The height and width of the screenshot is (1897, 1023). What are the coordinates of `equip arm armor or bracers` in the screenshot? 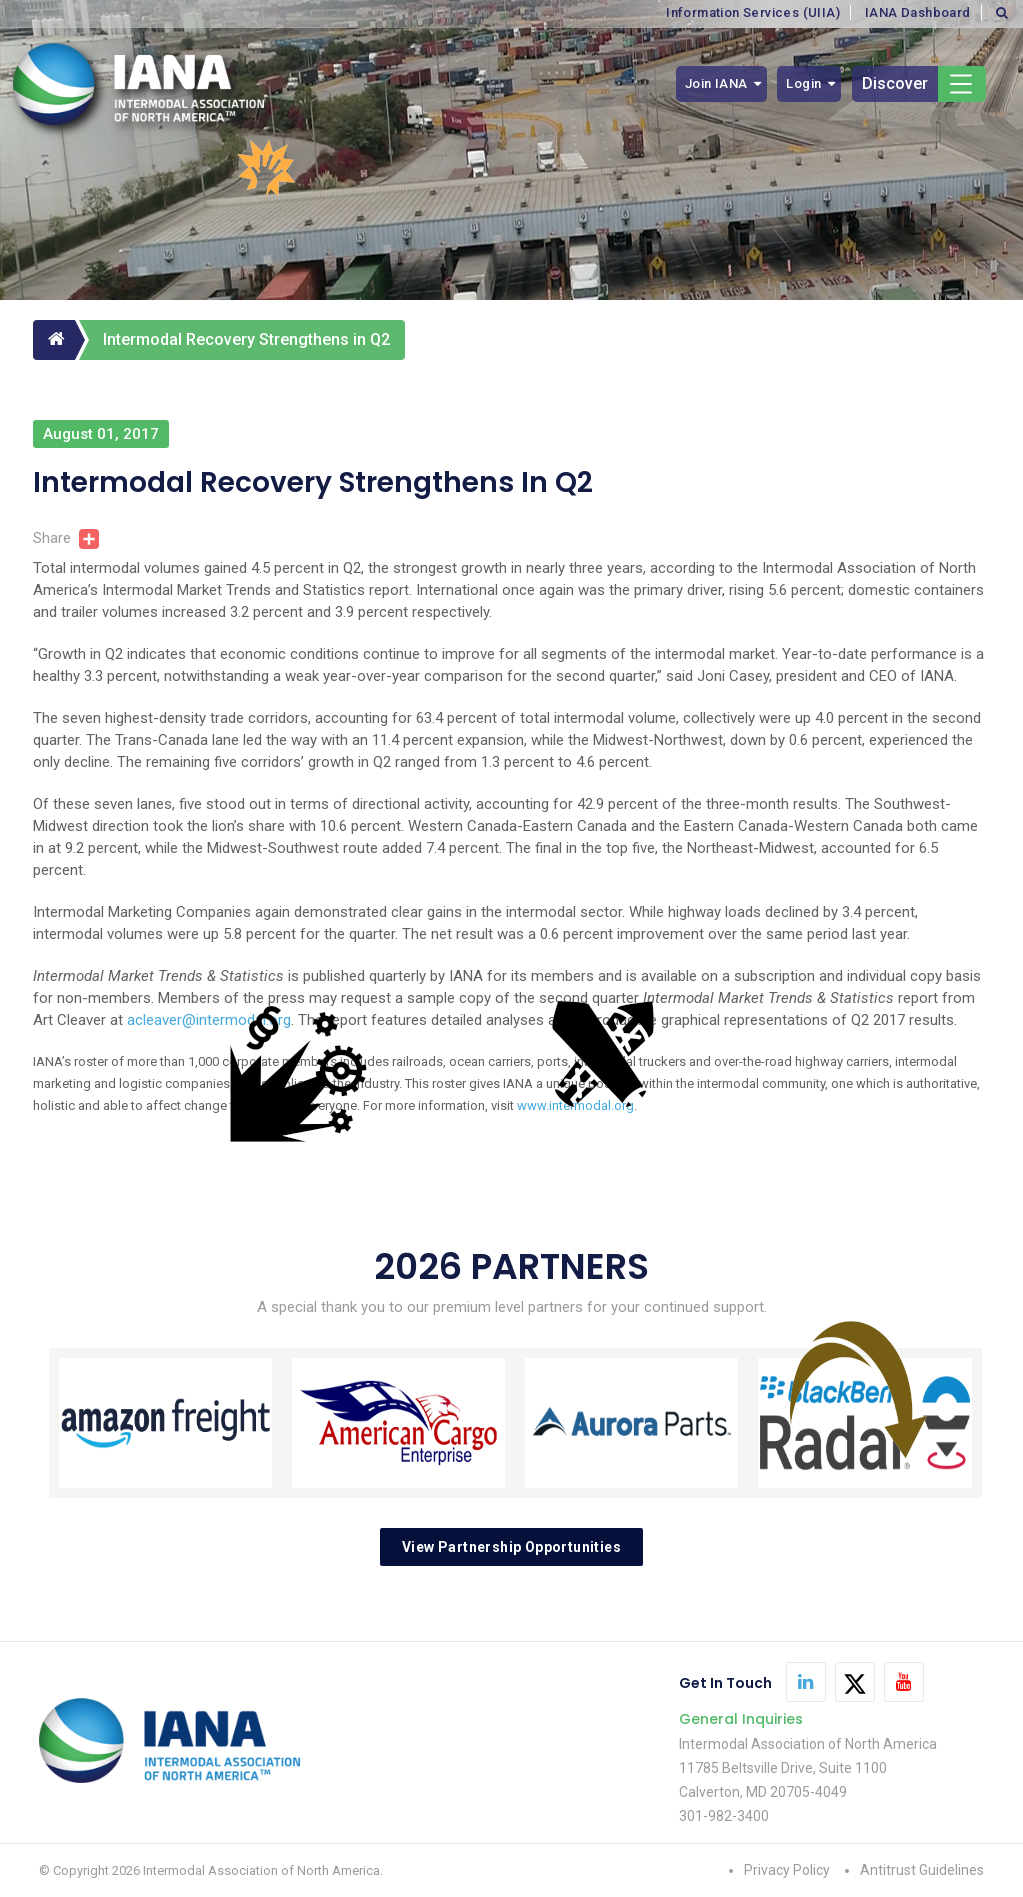 It's located at (603, 1054).